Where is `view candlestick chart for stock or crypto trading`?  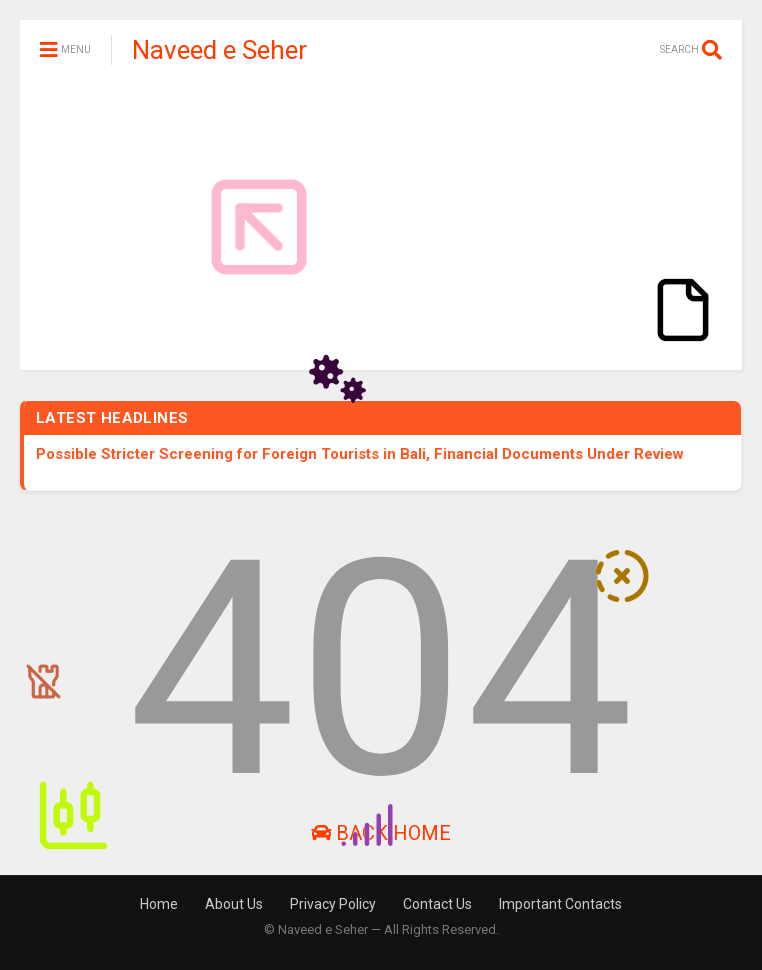
view candlestick chart for stock or crypto trading is located at coordinates (73, 815).